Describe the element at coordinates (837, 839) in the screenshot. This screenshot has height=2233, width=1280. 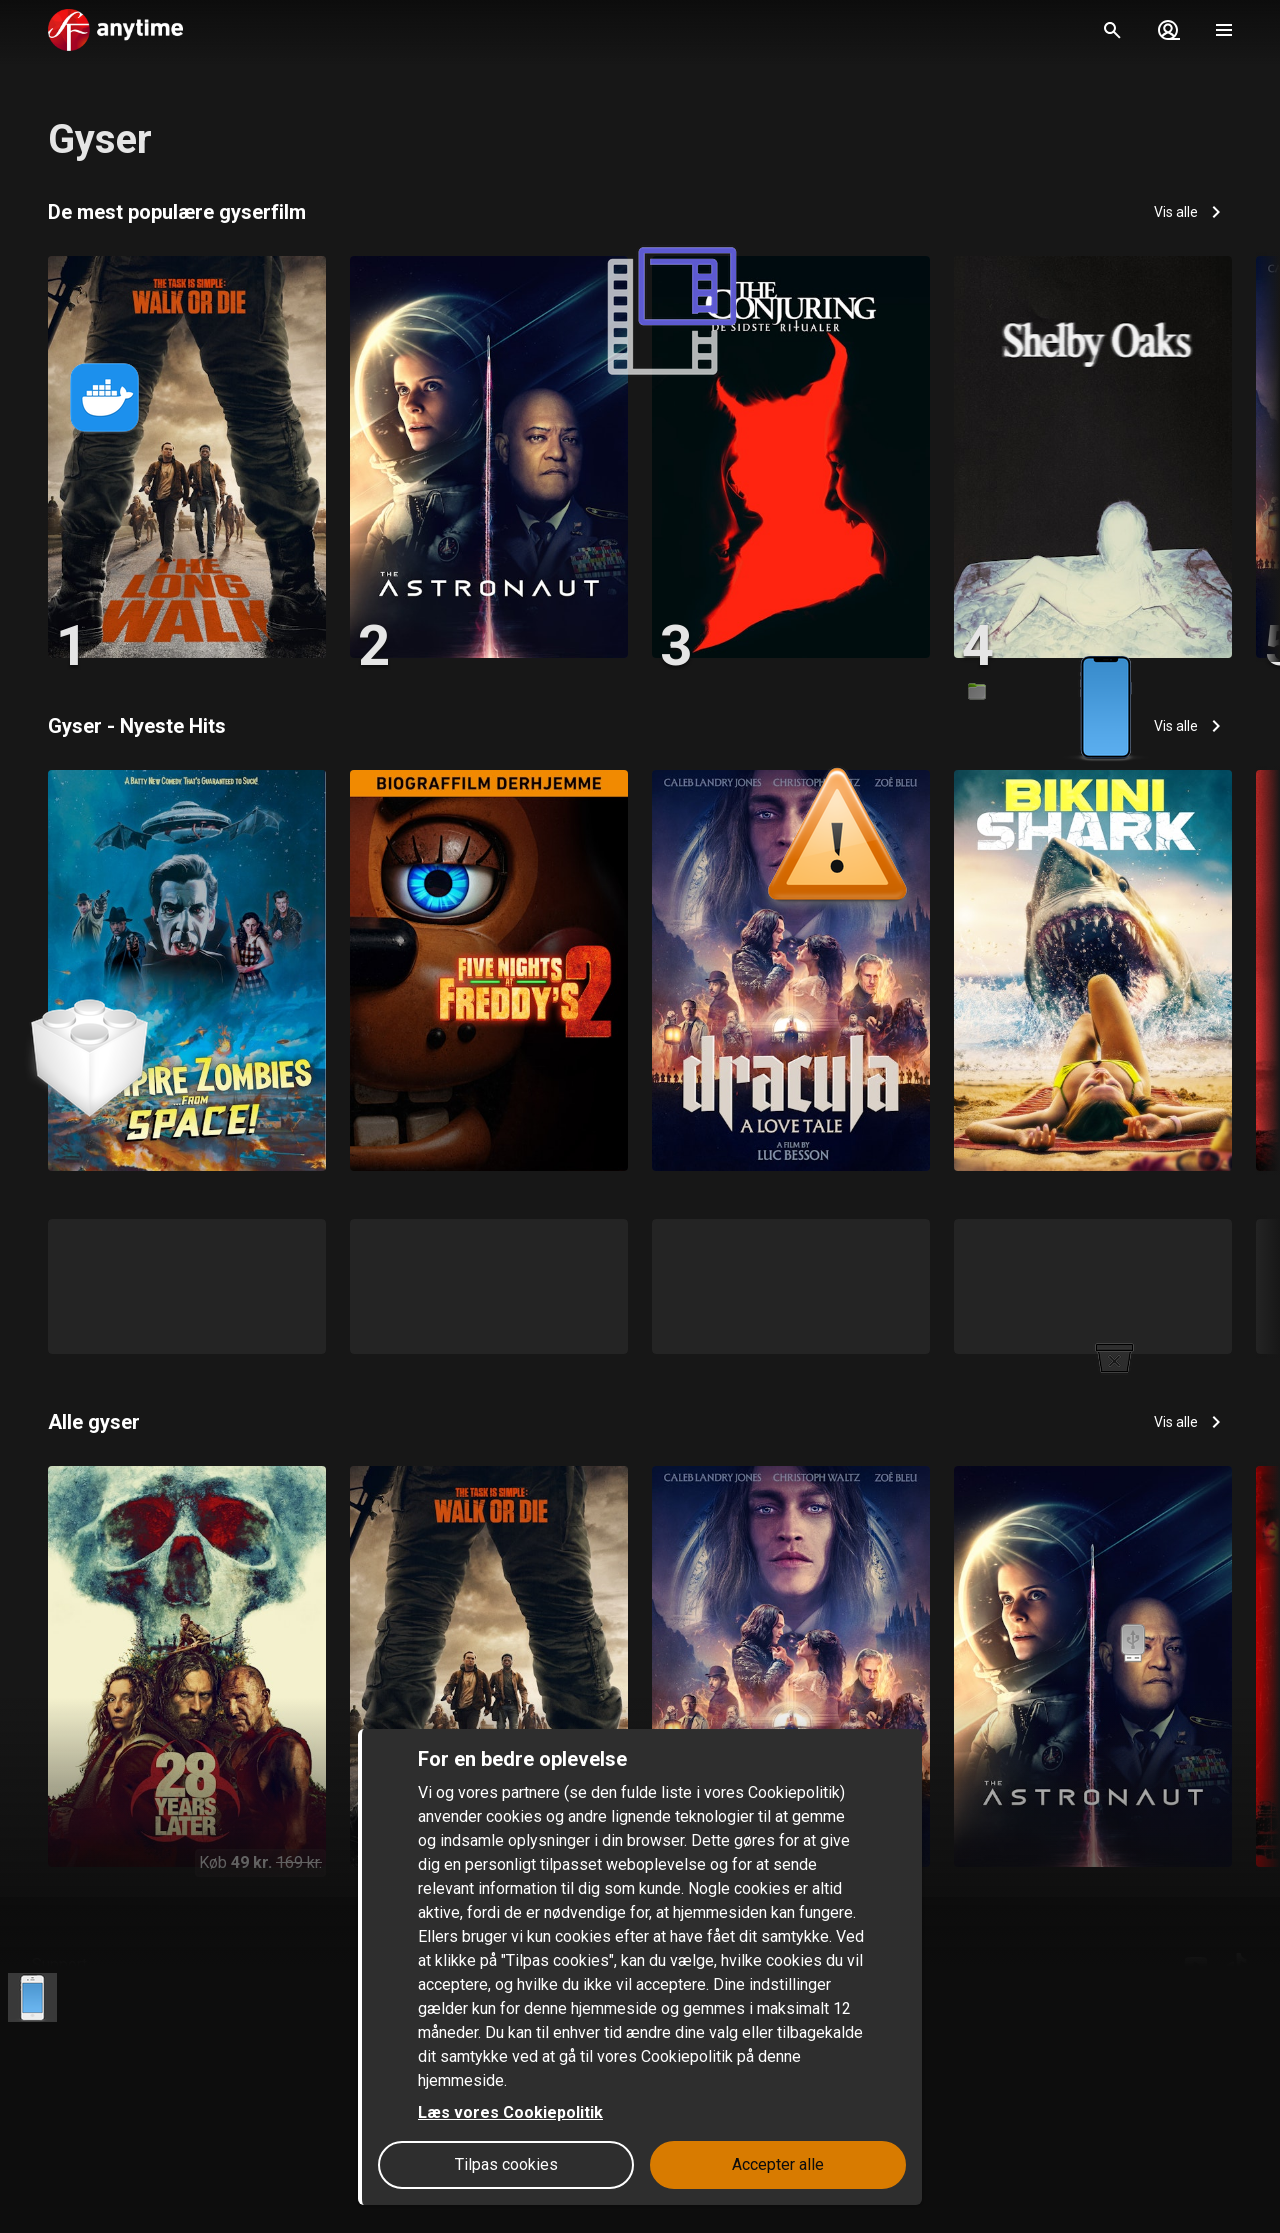
I see `indicates a warning or caution state` at that location.